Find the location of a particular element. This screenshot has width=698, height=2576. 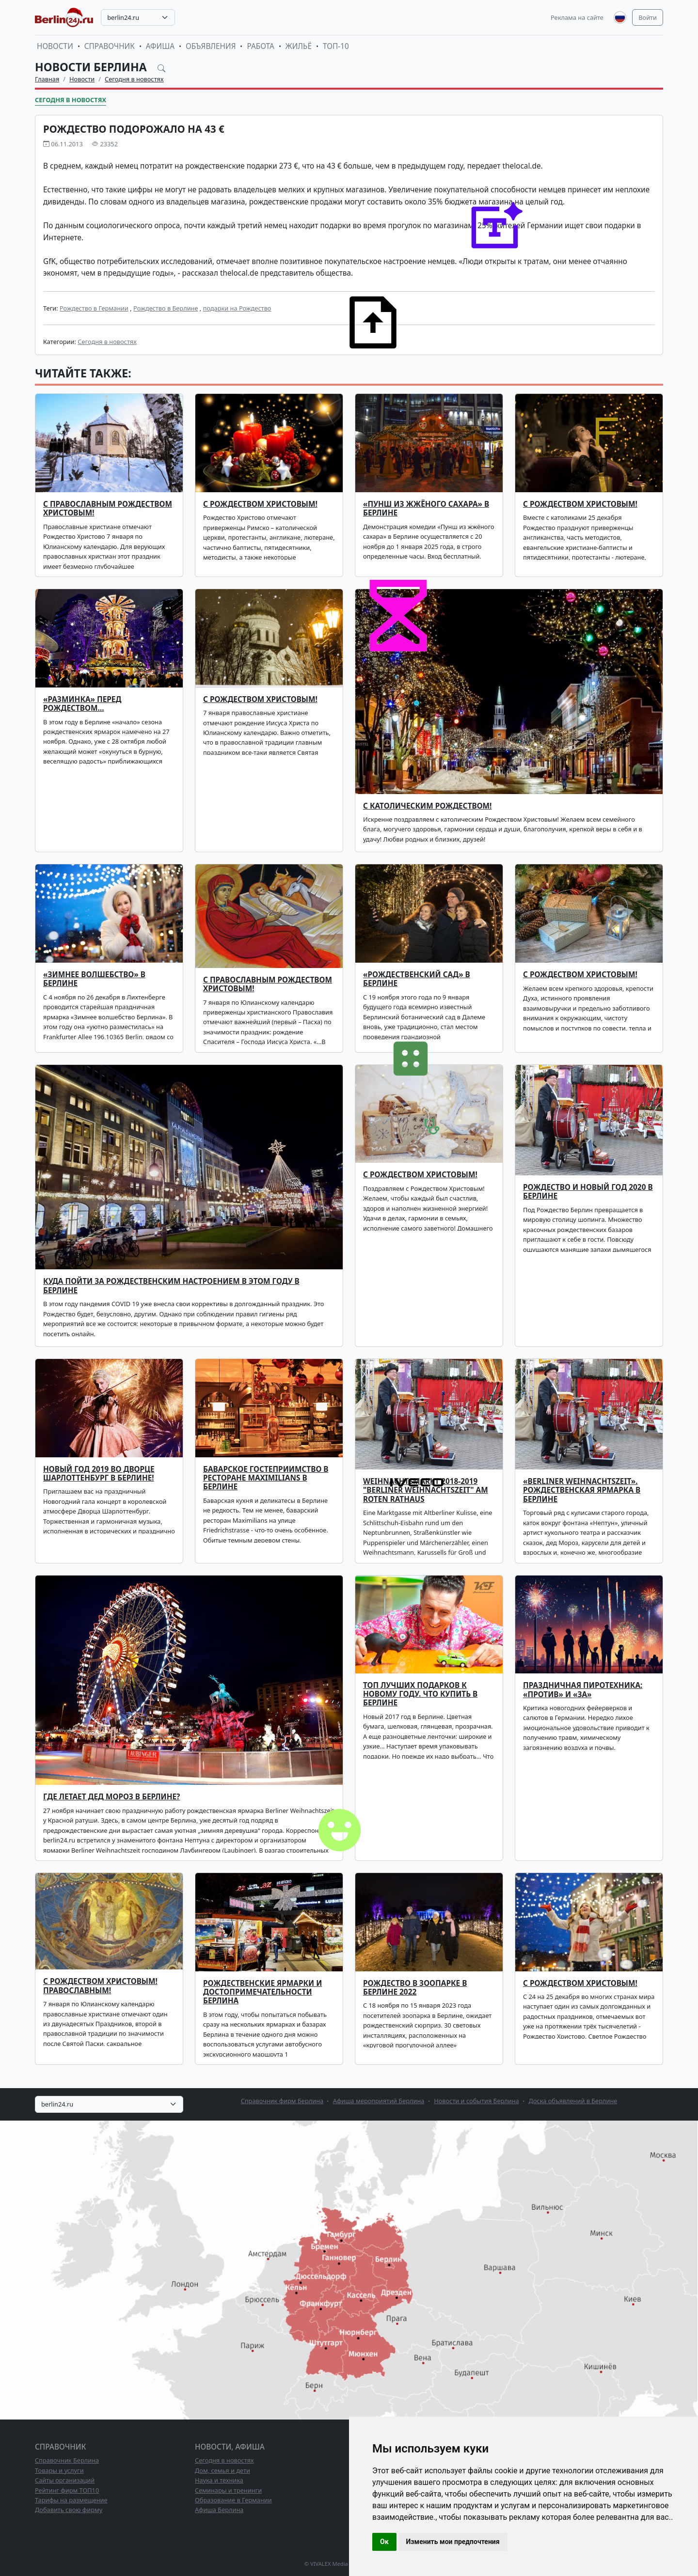

Iveco brand logo is located at coordinates (417, 1483).